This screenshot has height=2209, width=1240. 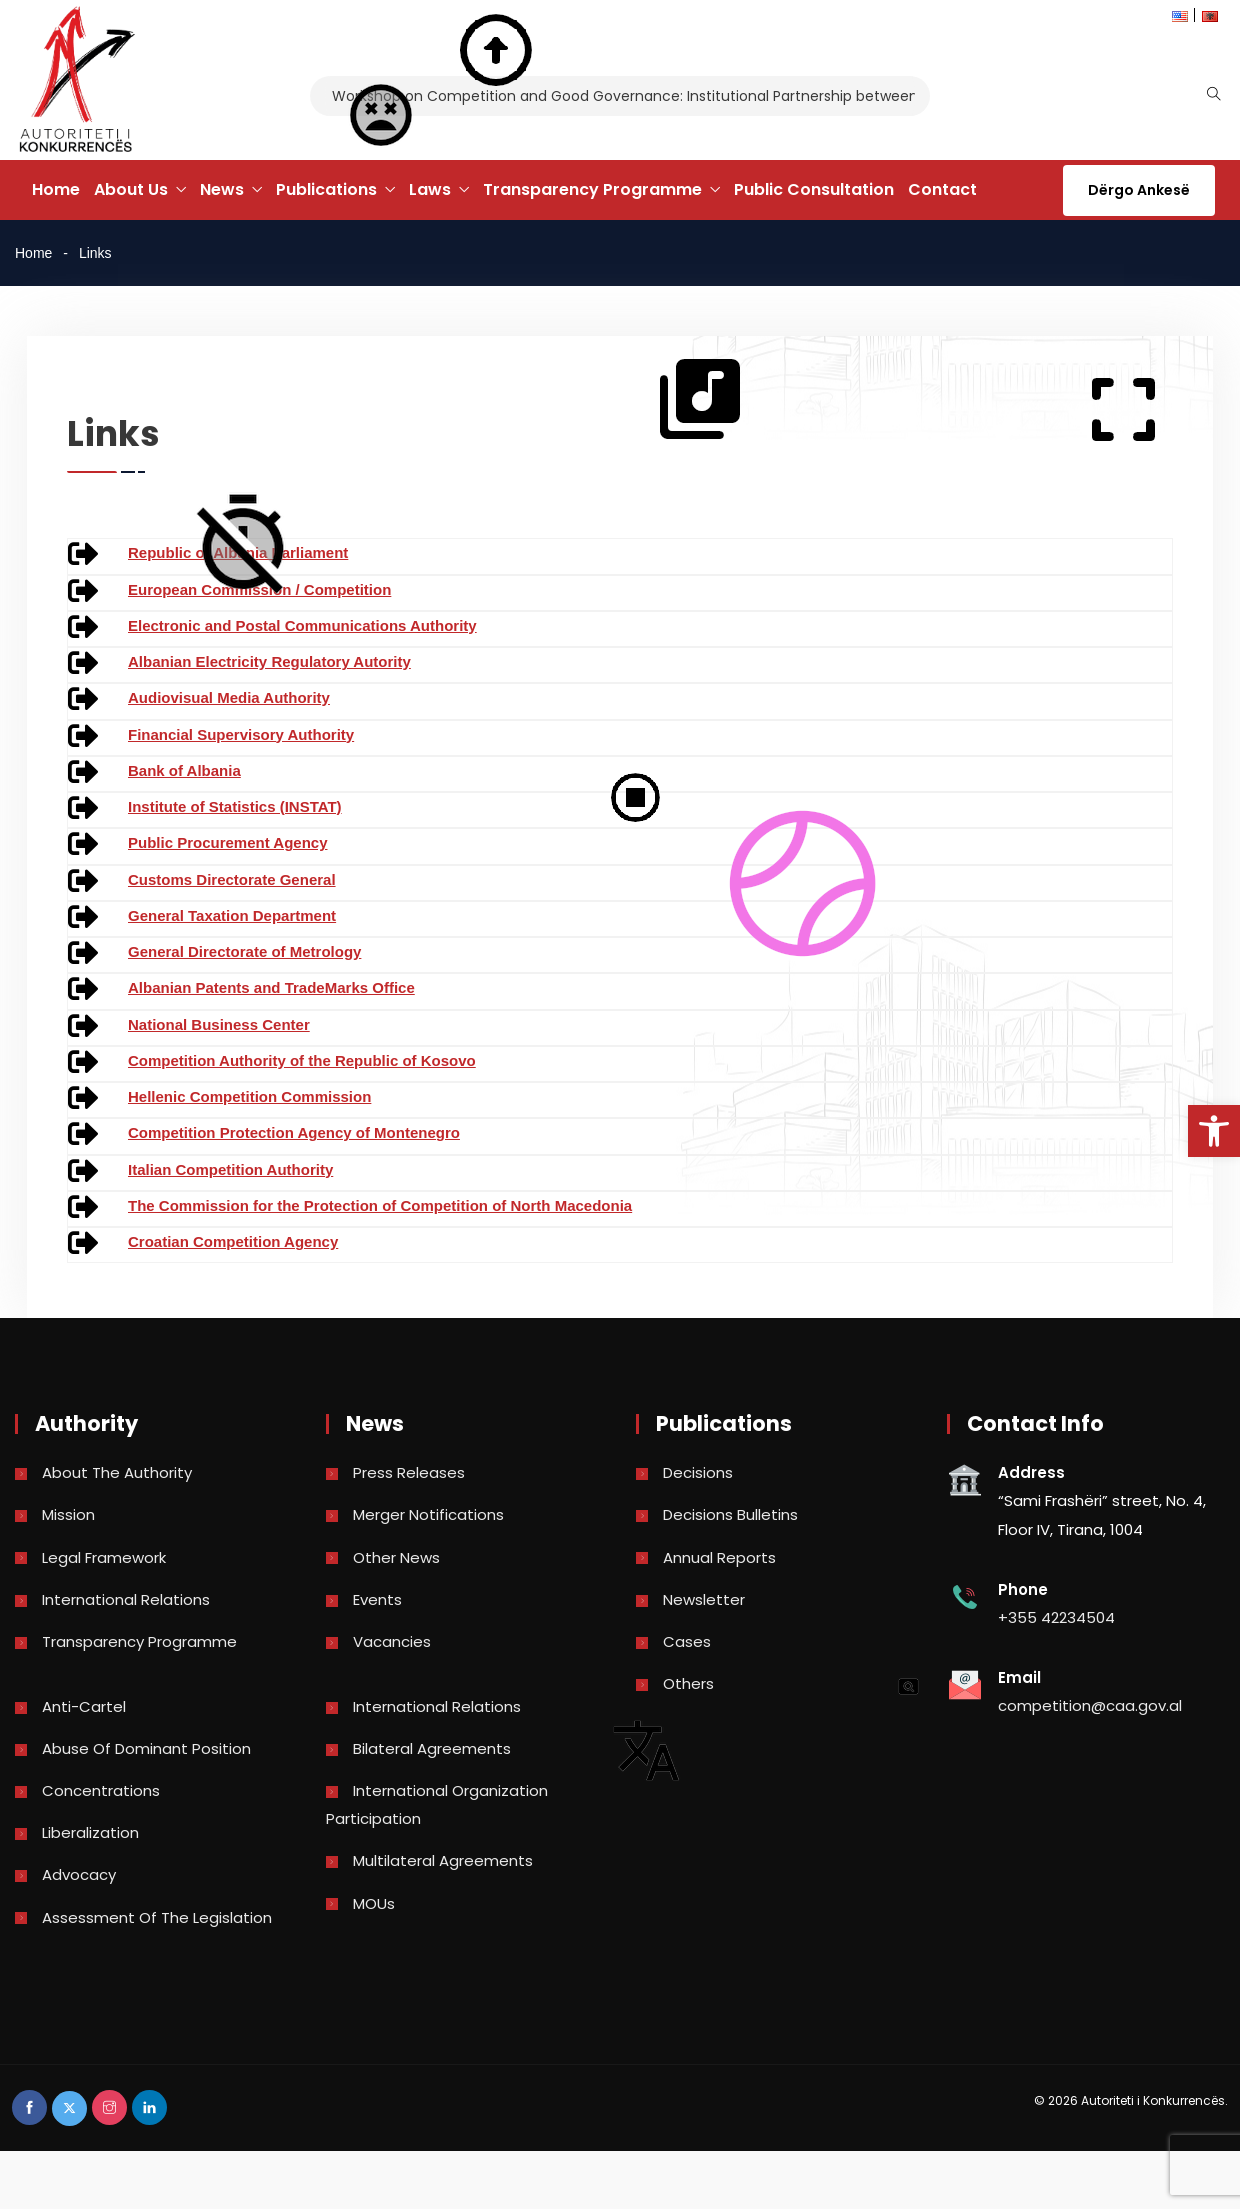 What do you see at coordinates (700, 399) in the screenshot?
I see `access your music library` at bounding box center [700, 399].